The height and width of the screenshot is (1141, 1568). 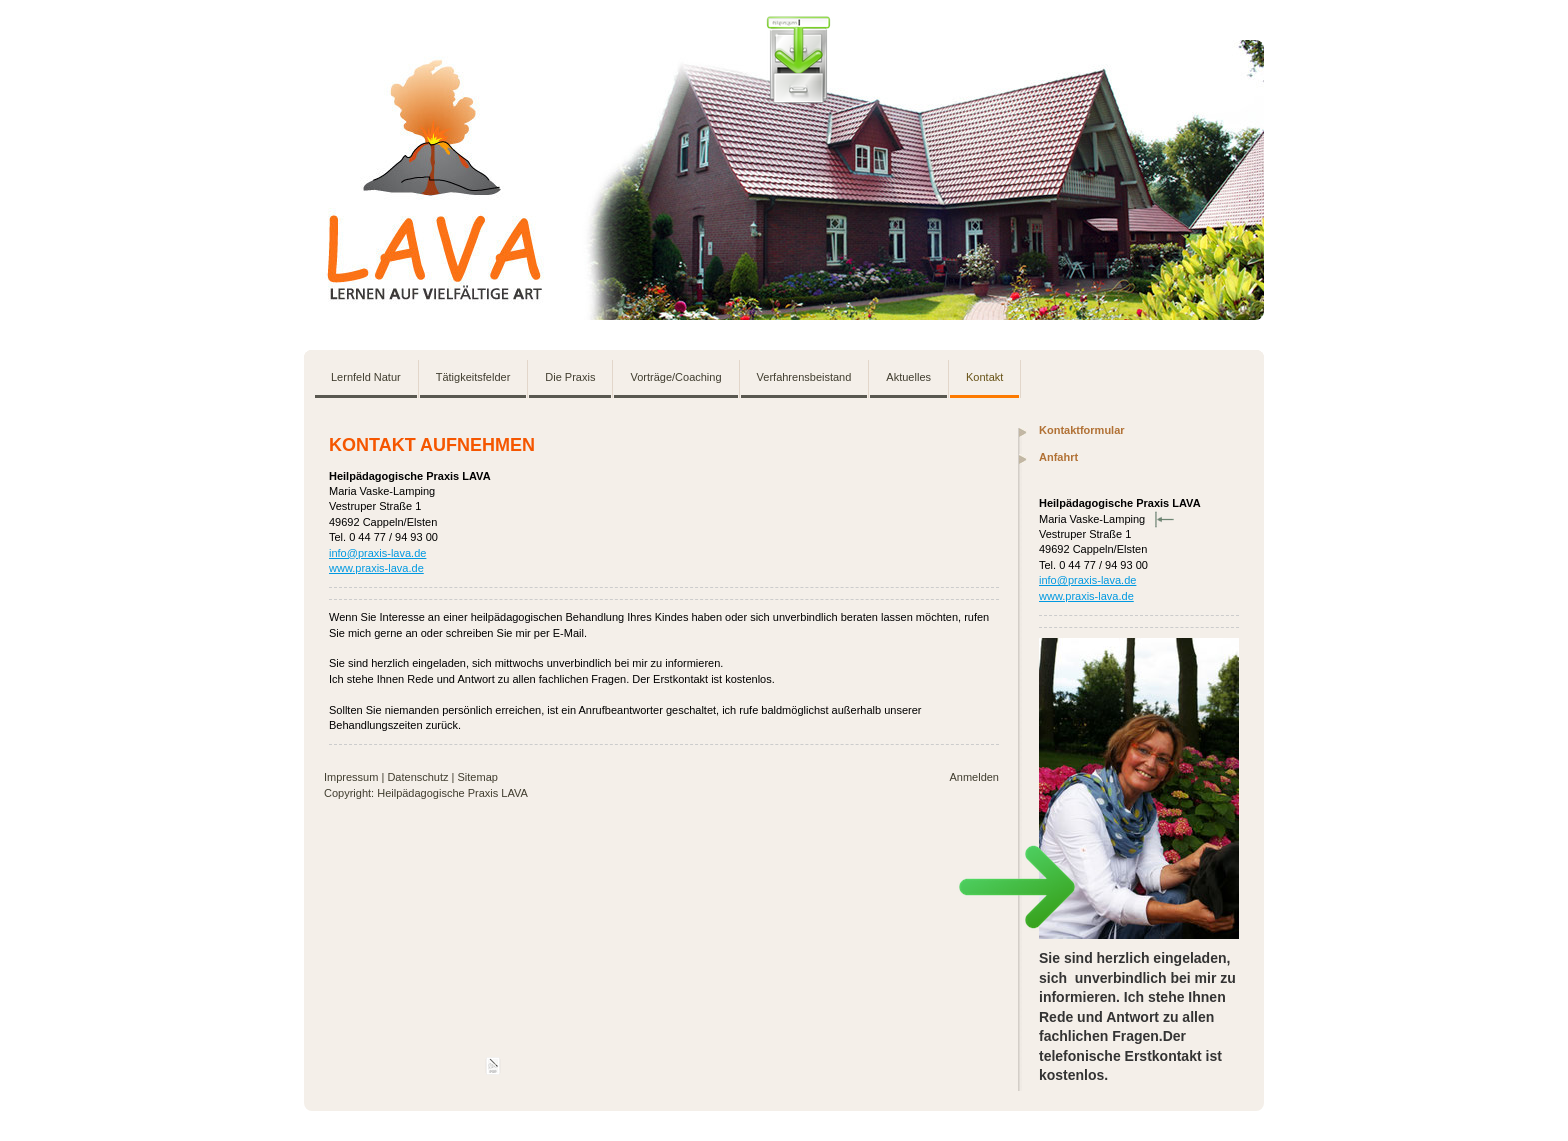 What do you see at coordinates (798, 62) in the screenshot?
I see `save document to a new location or with a new name` at bounding box center [798, 62].